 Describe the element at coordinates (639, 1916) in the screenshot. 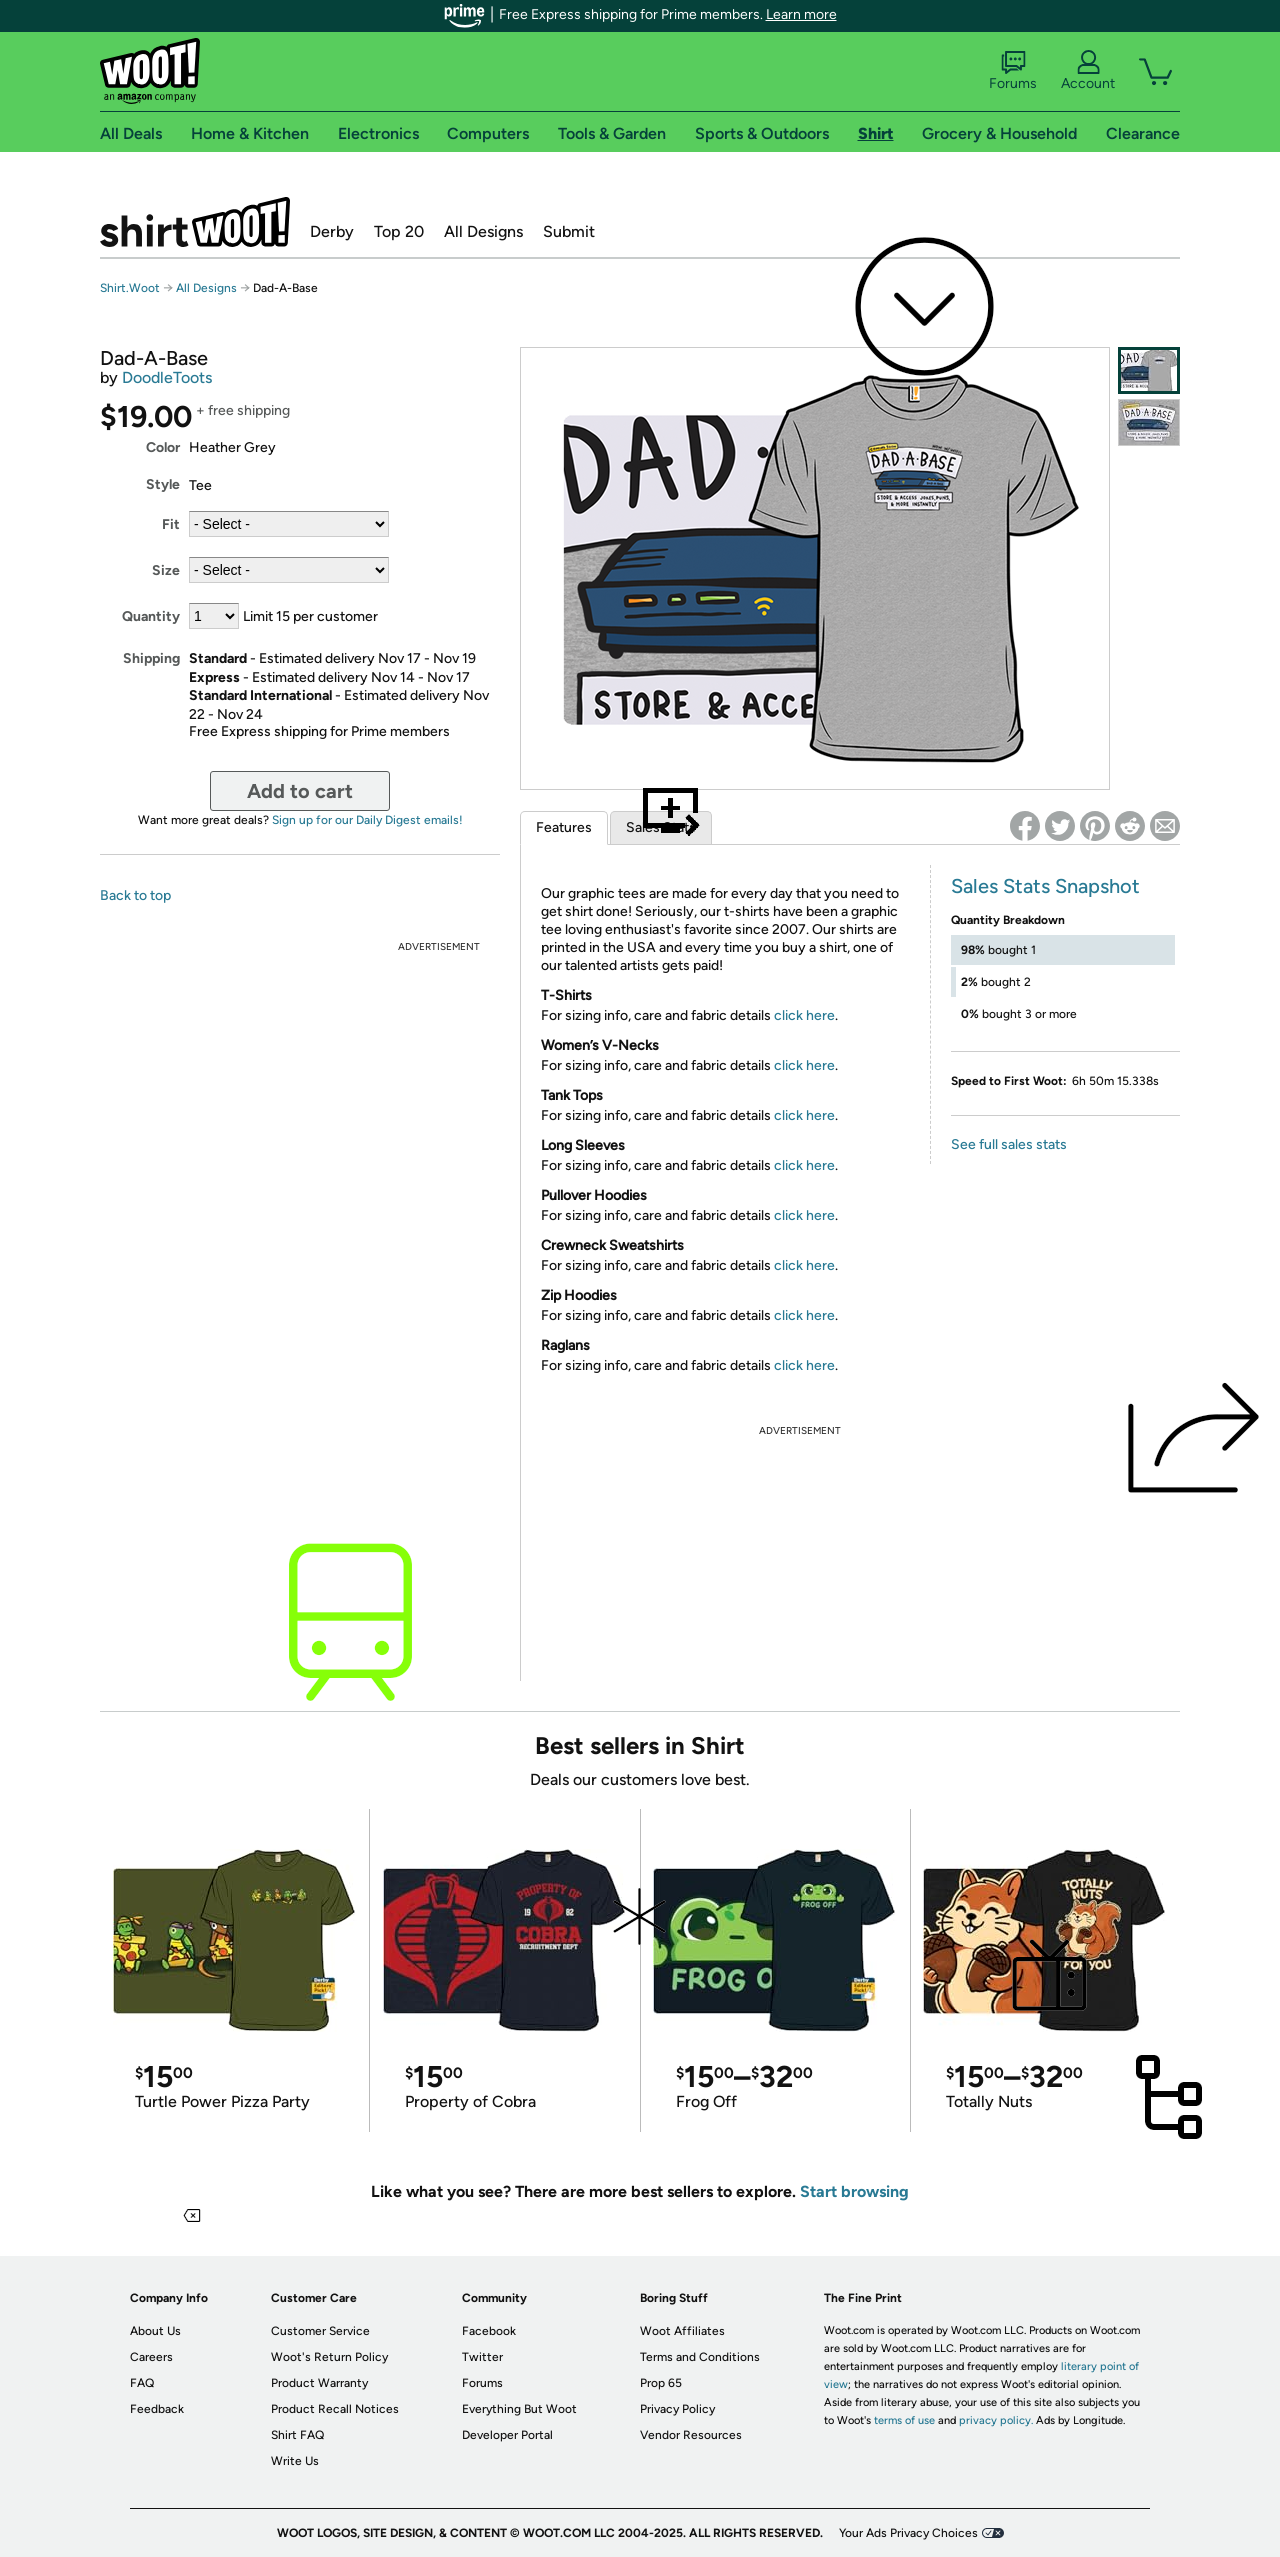

I see `indicates a required field in a form` at that location.